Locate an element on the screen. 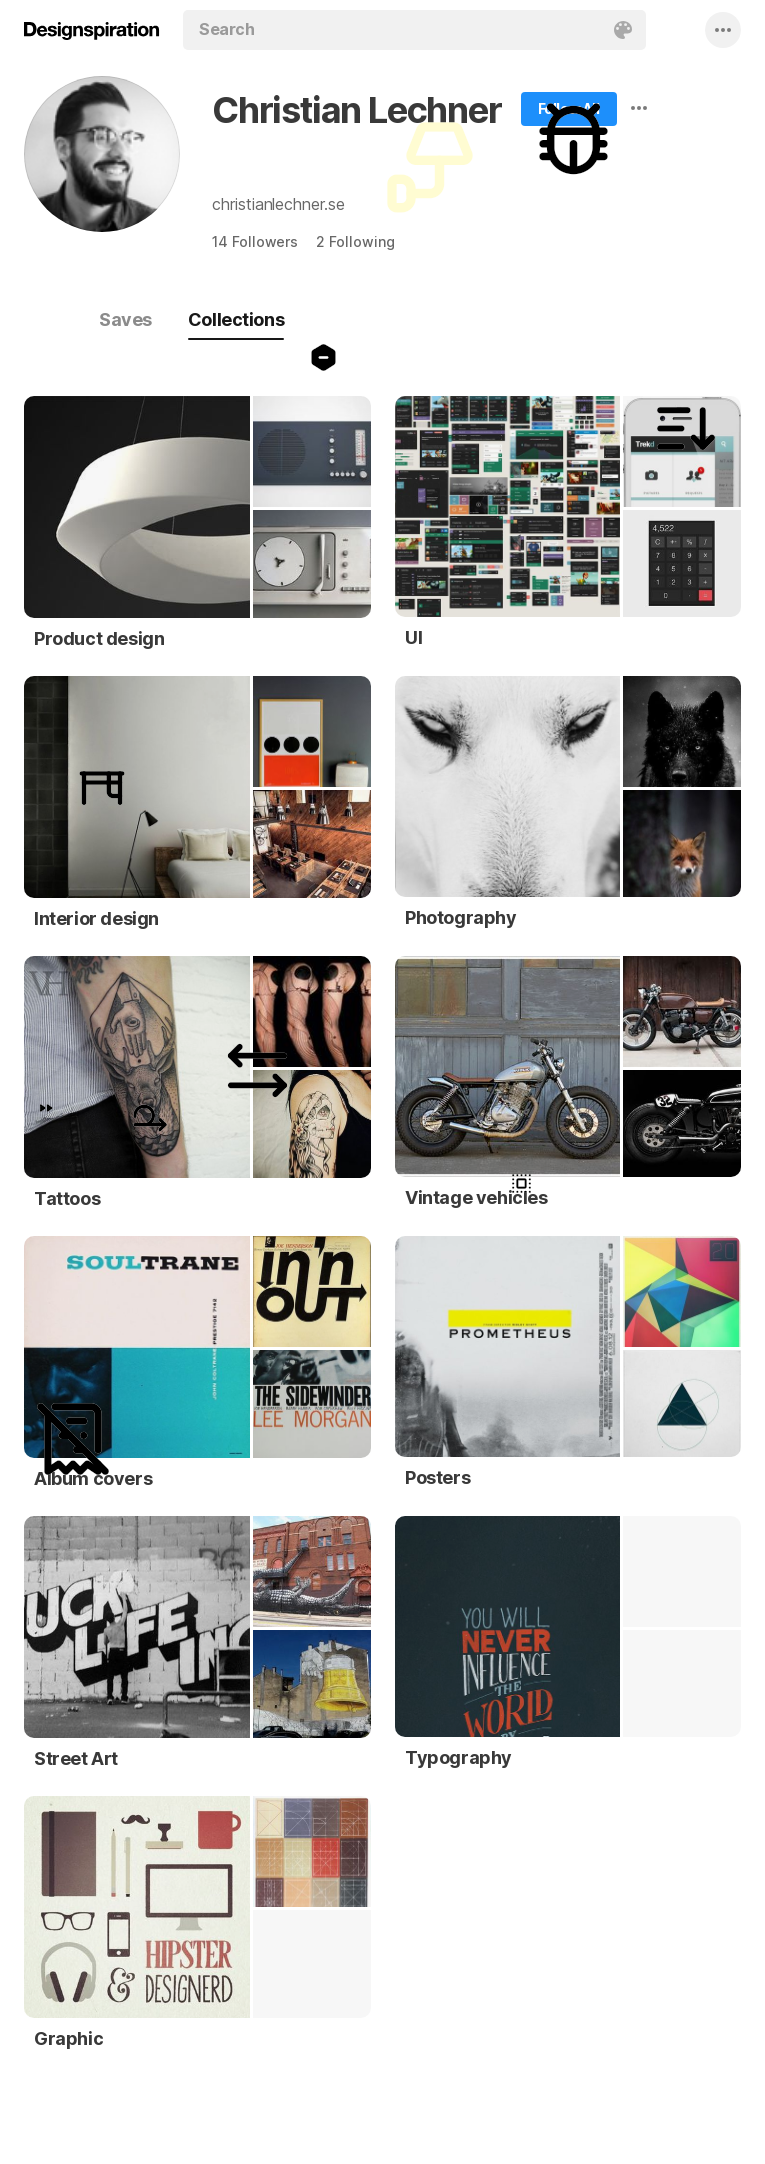  select all items in the current view is located at coordinates (521, 1183).